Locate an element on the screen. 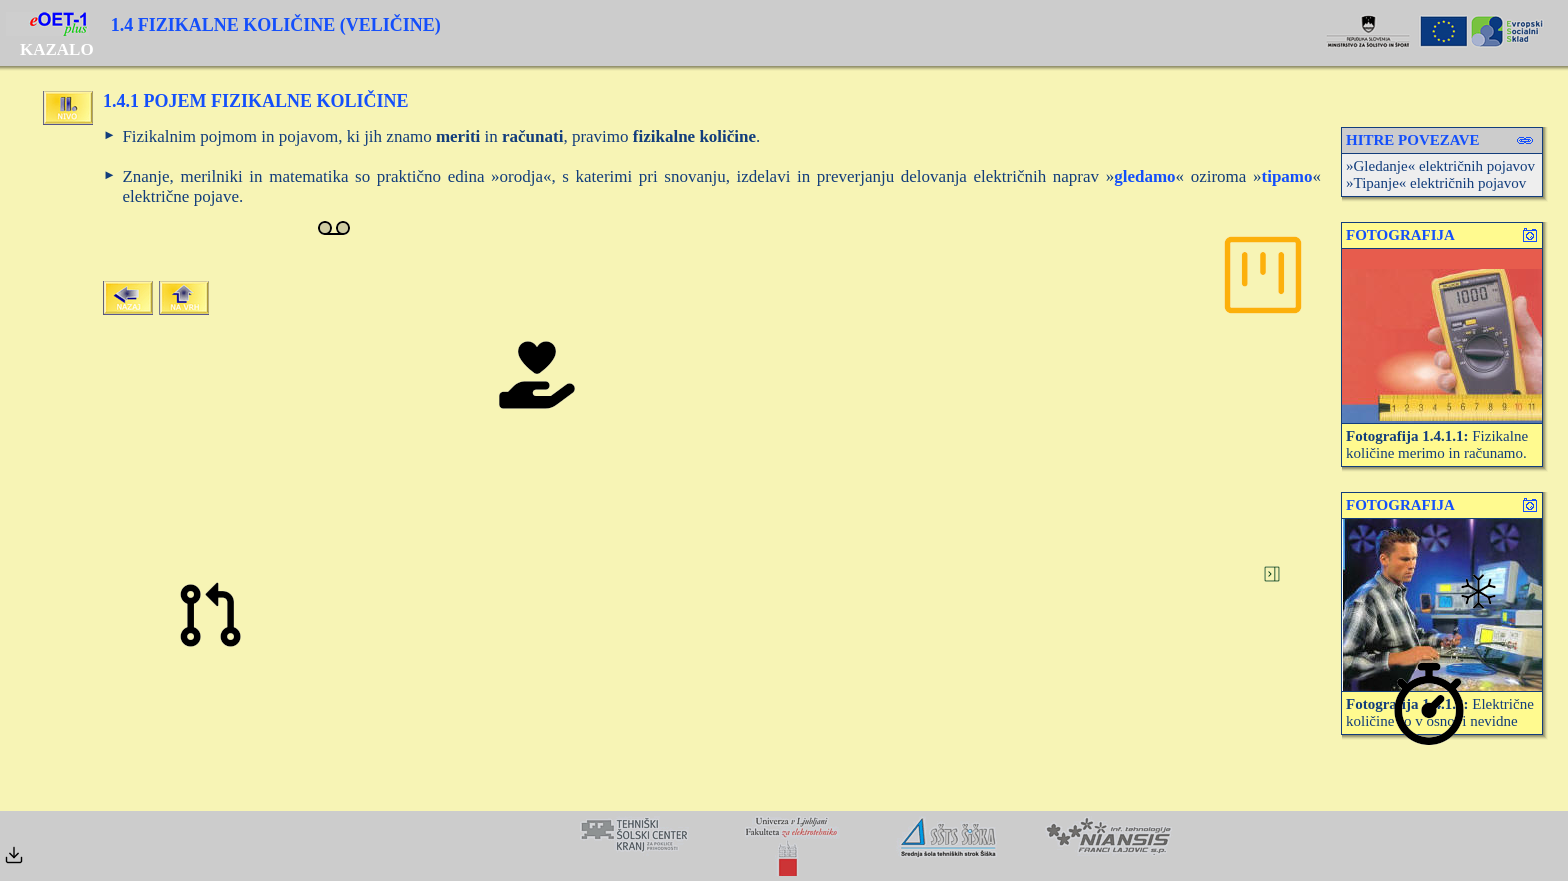  start or stop a timer is located at coordinates (1429, 704).